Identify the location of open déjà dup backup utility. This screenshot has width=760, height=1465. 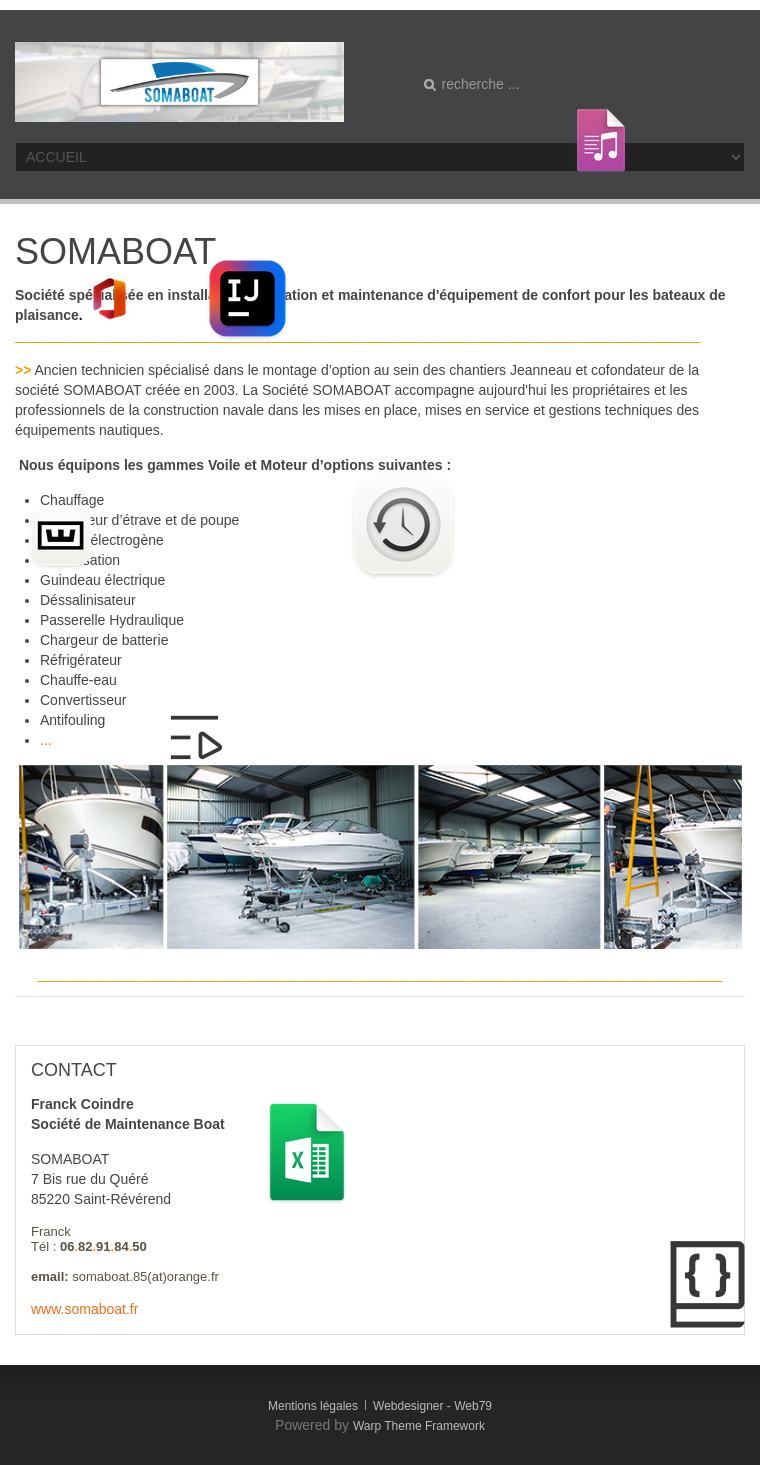
(403, 524).